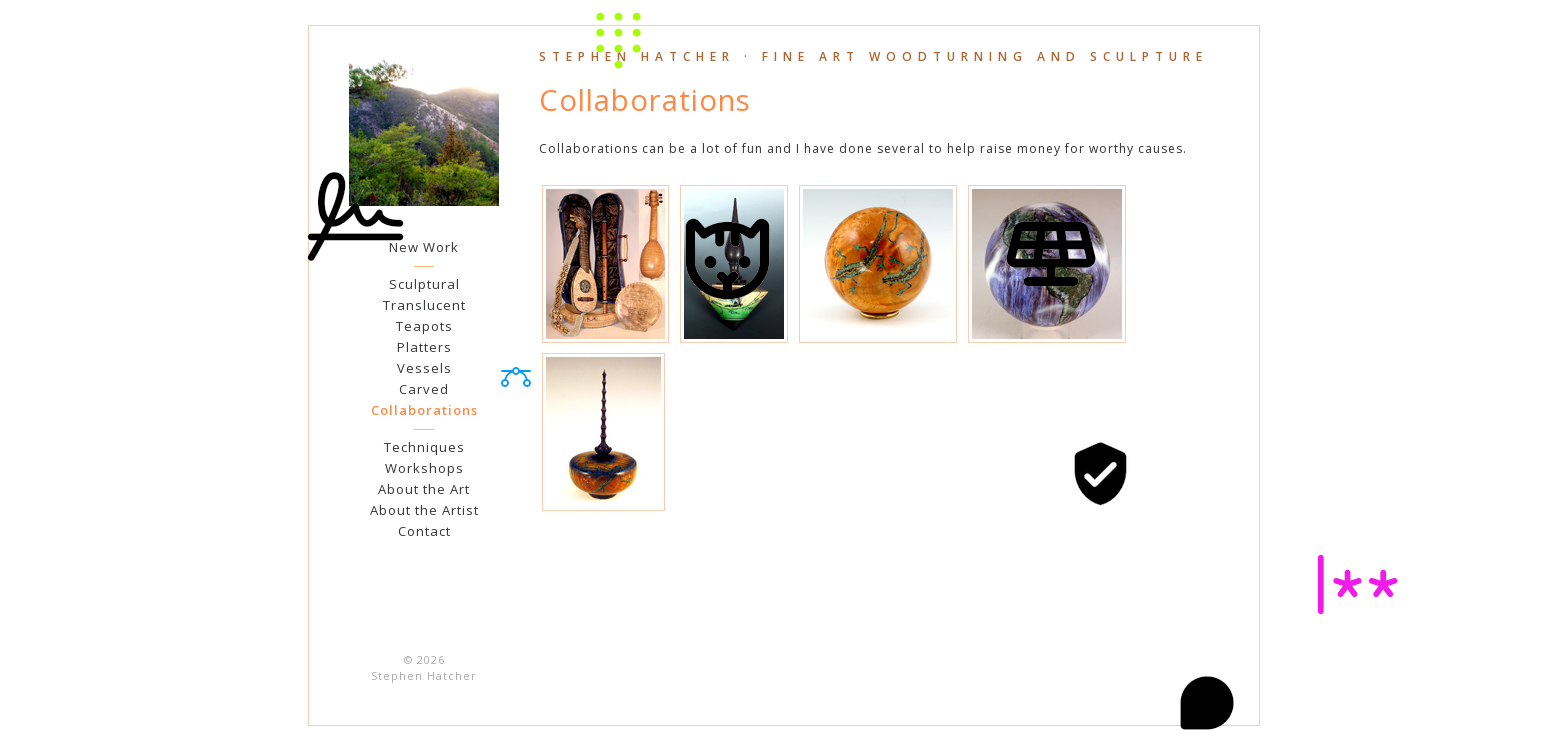 The width and height of the screenshot is (1568, 751). What do you see at coordinates (1206, 704) in the screenshot?
I see `open chat or messaging` at bounding box center [1206, 704].